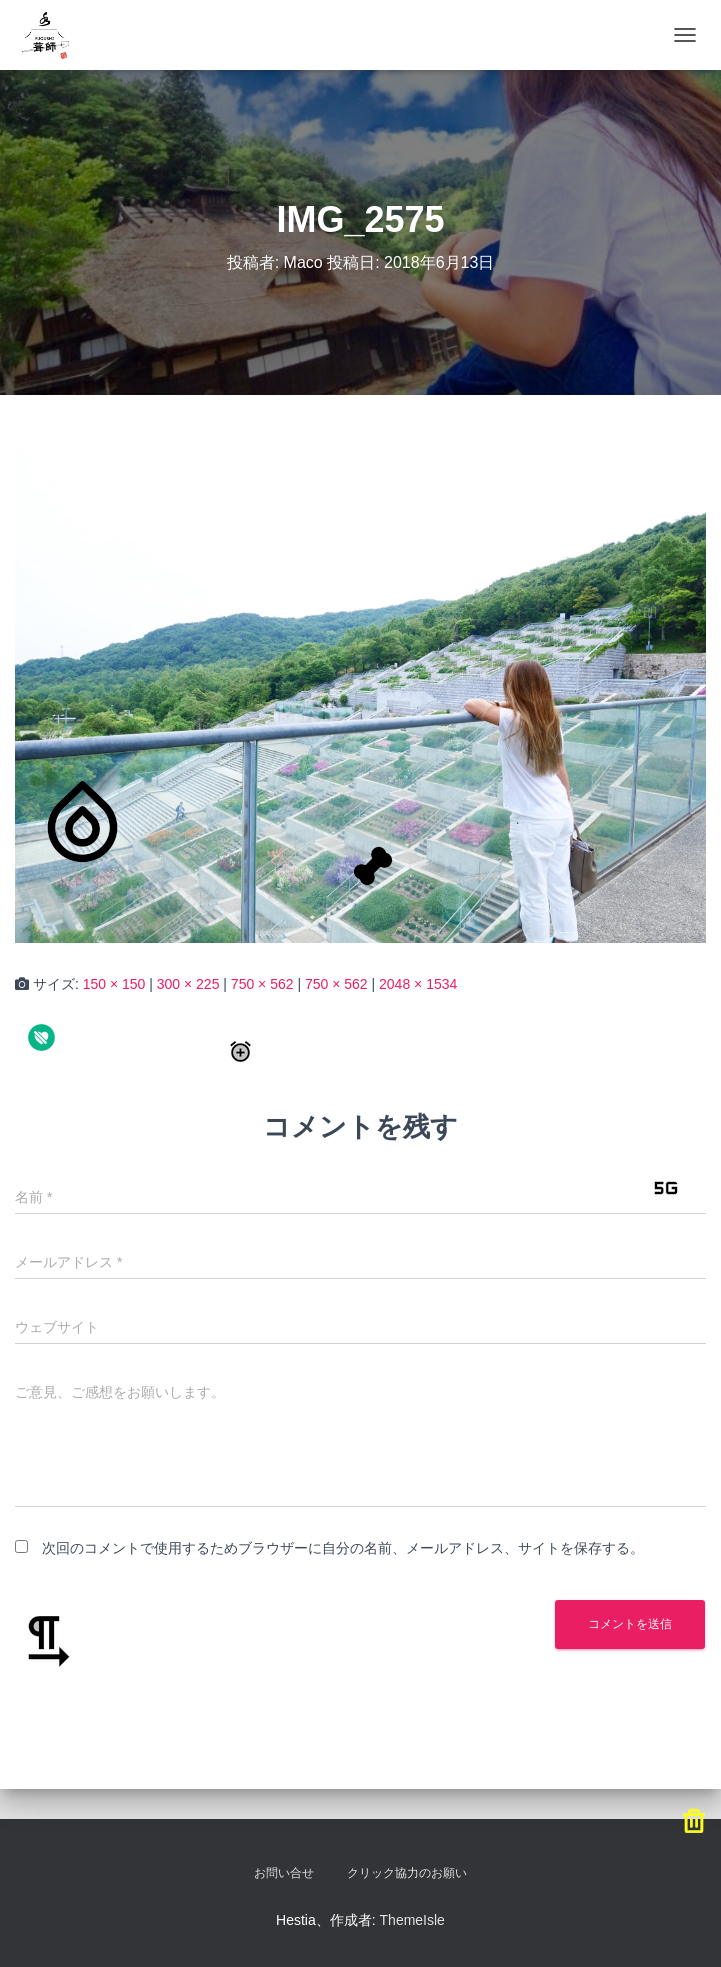  What do you see at coordinates (373, 866) in the screenshot?
I see `access pet-related features or settings` at bounding box center [373, 866].